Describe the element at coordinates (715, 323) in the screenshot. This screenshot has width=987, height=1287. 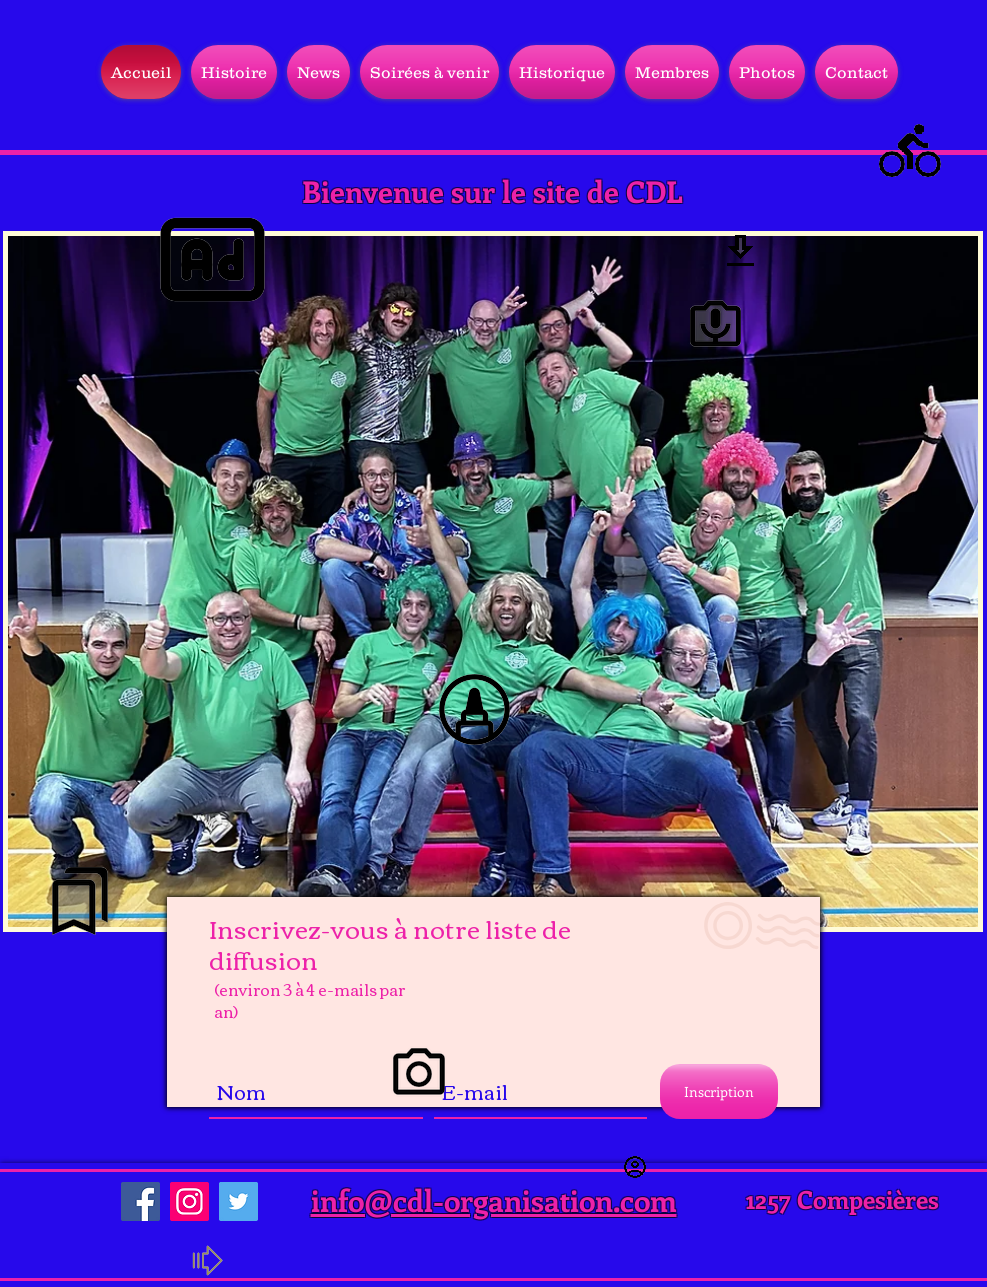
I see `grant camera and microphone permissions` at that location.